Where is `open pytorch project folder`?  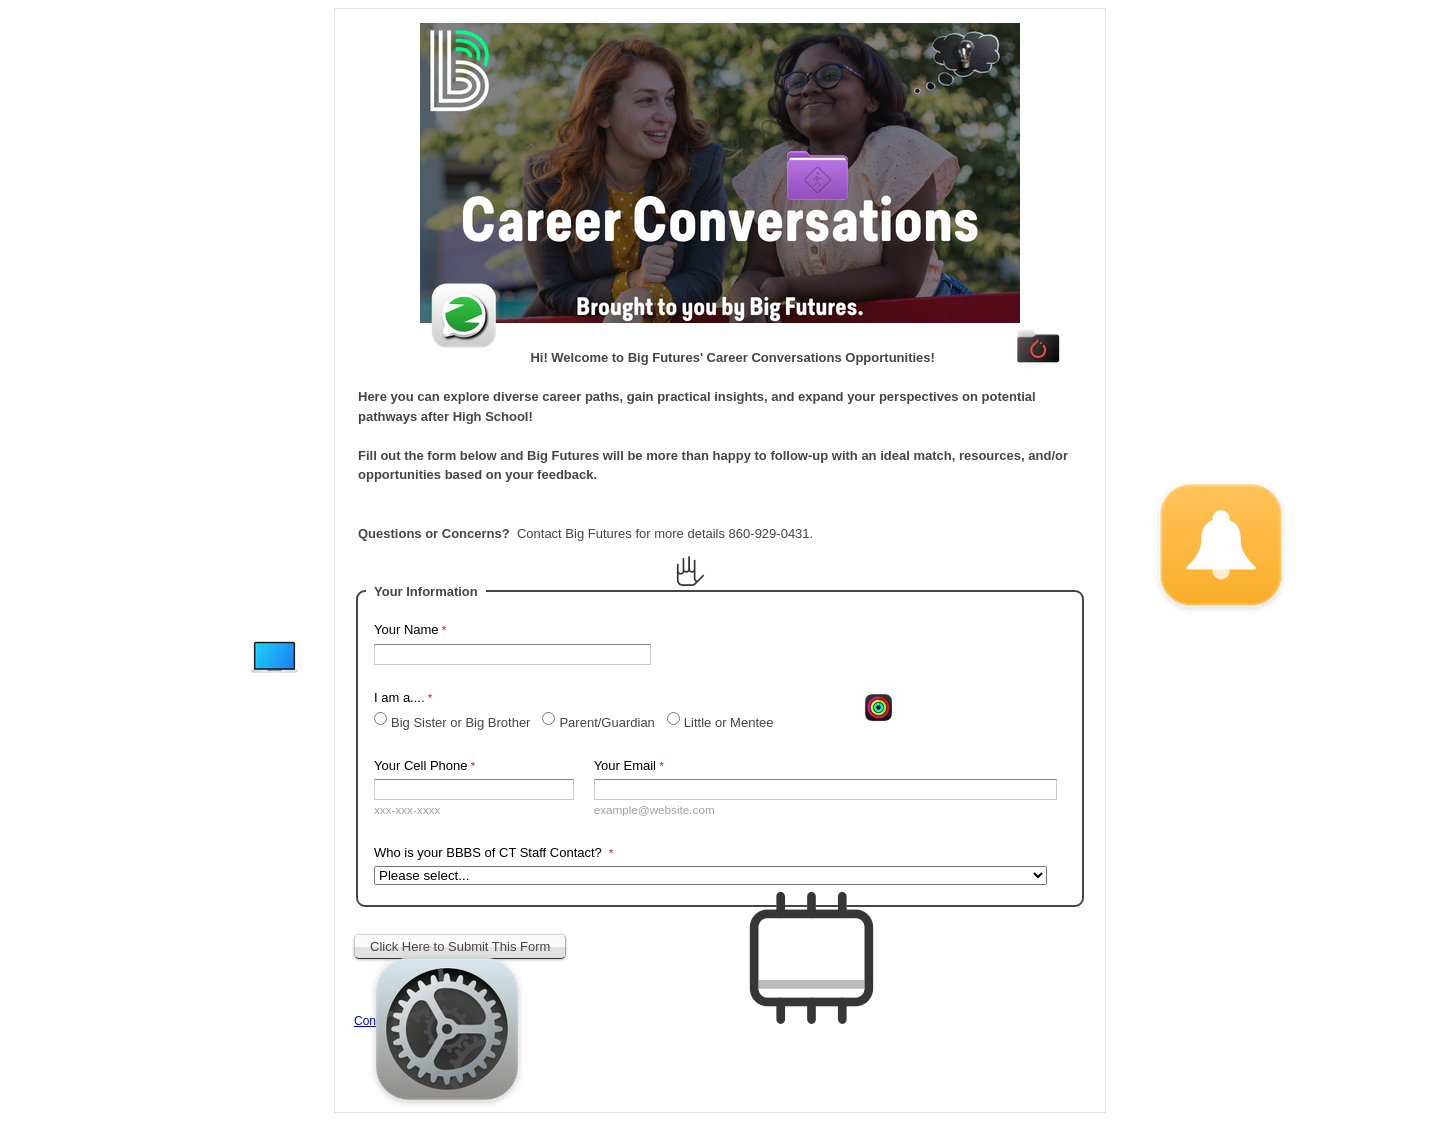 open pytorch project folder is located at coordinates (1038, 347).